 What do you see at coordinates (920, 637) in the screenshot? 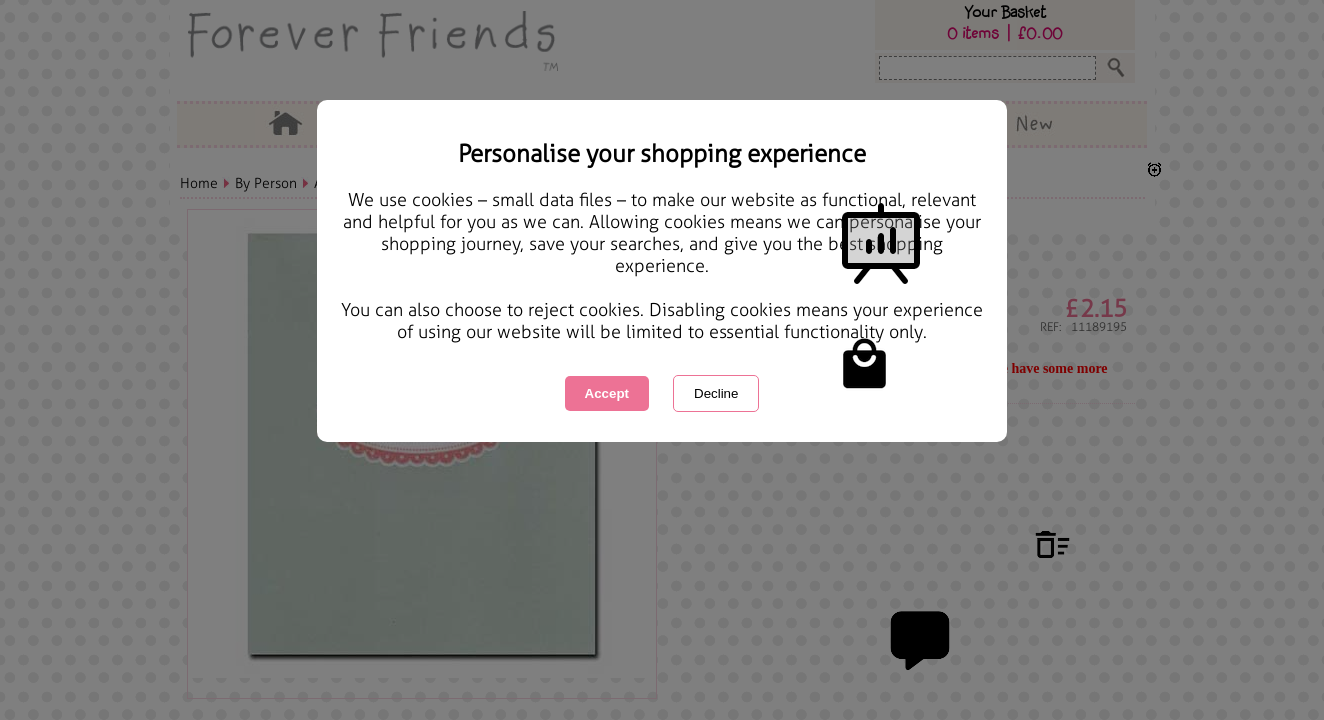
I see `open messaging or chat` at bounding box center [920, 637].